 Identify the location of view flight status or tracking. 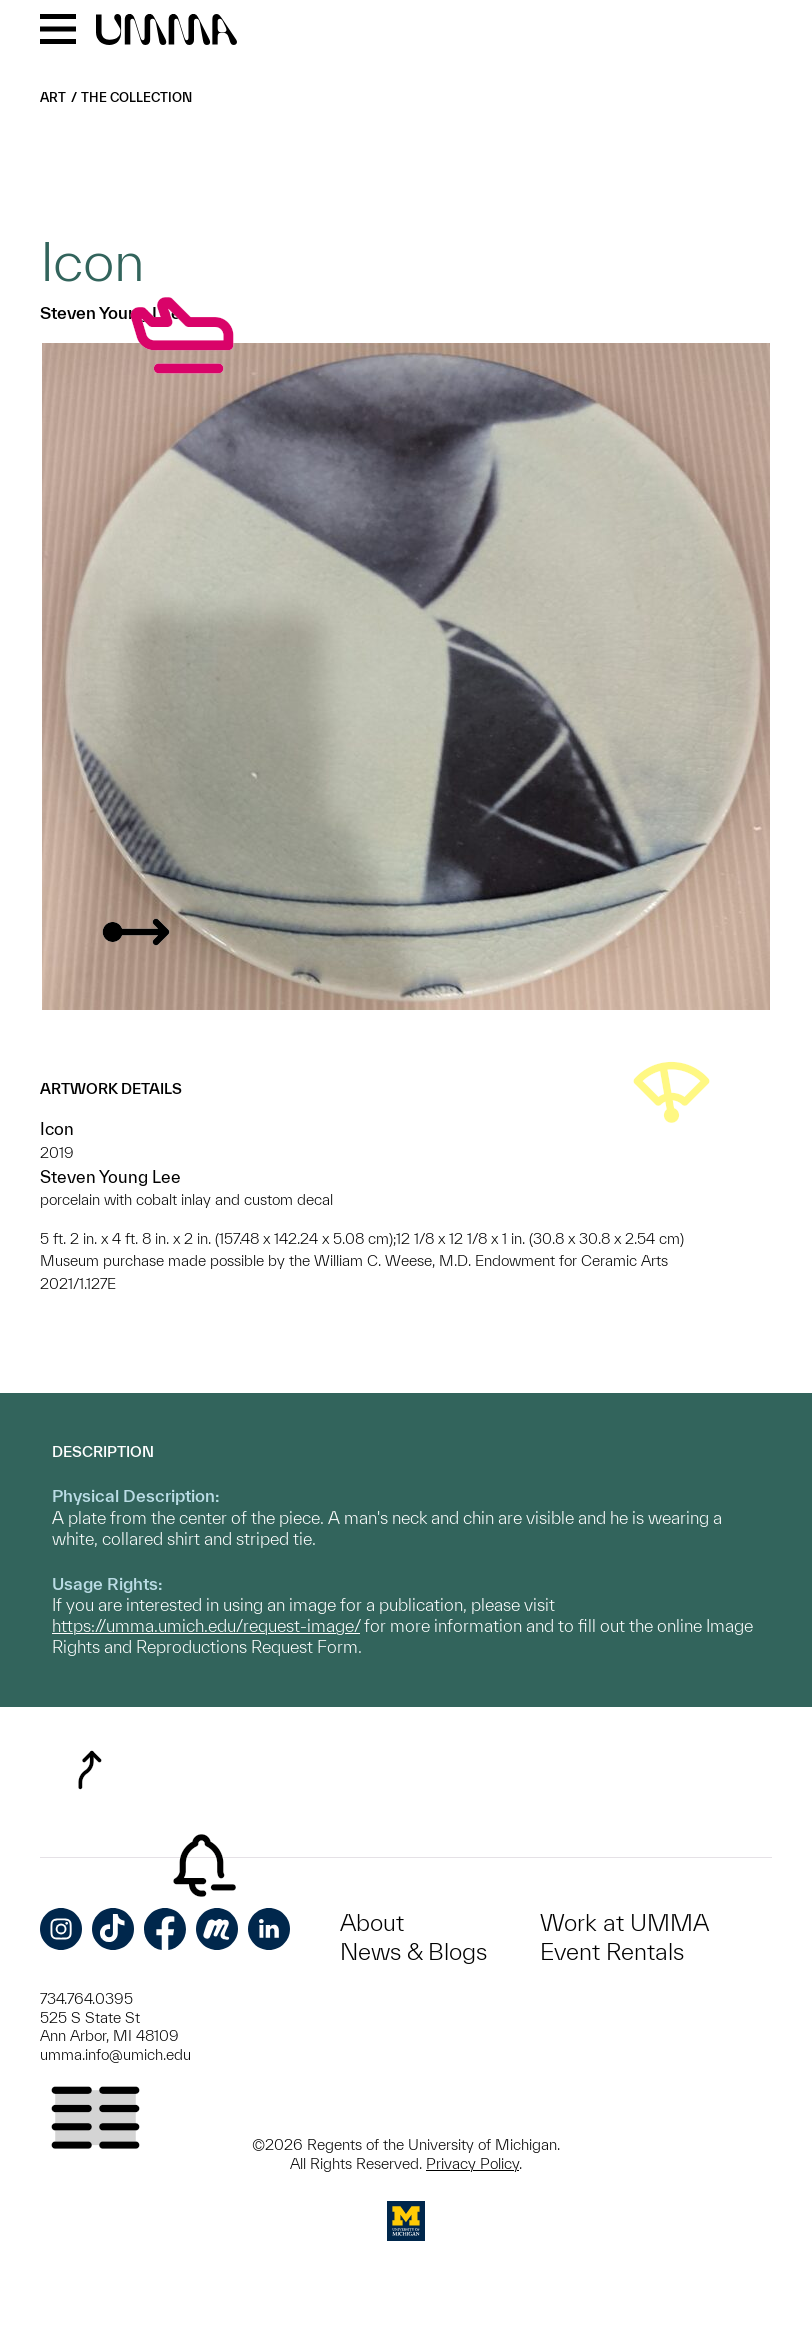
(182, 332).